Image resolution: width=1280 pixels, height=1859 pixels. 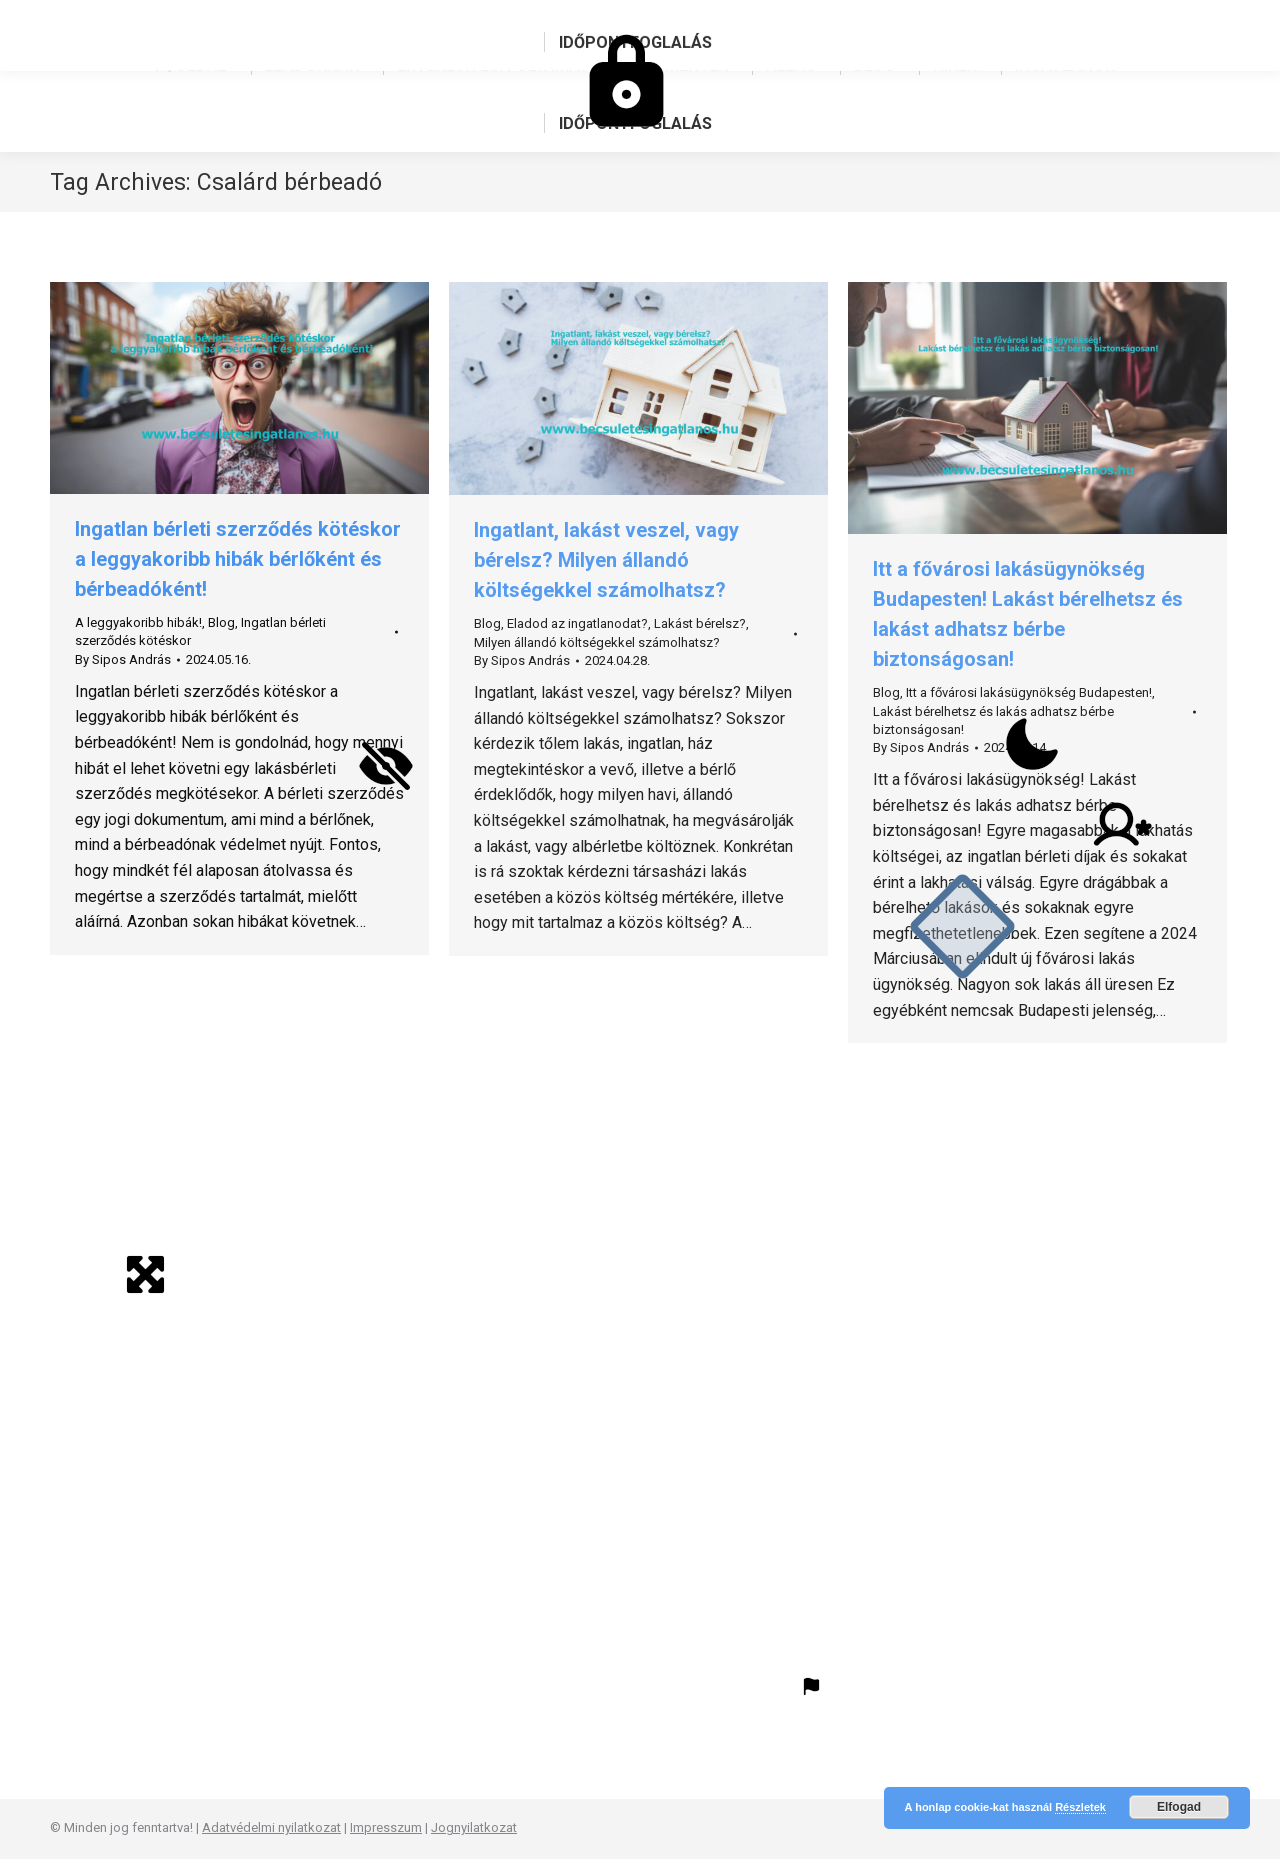 What do you see at coordinates (962, 926) in the screenshot?
I see `indicates premium or pro membership status` at bounding box center [962, 926].